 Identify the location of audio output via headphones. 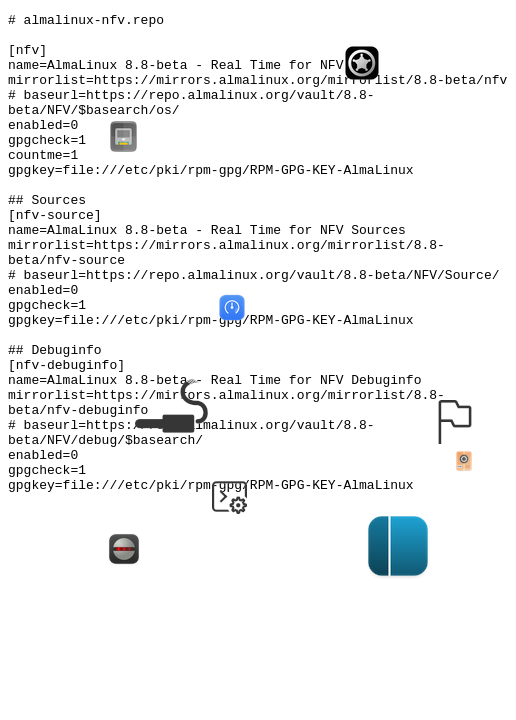
(171, 414).